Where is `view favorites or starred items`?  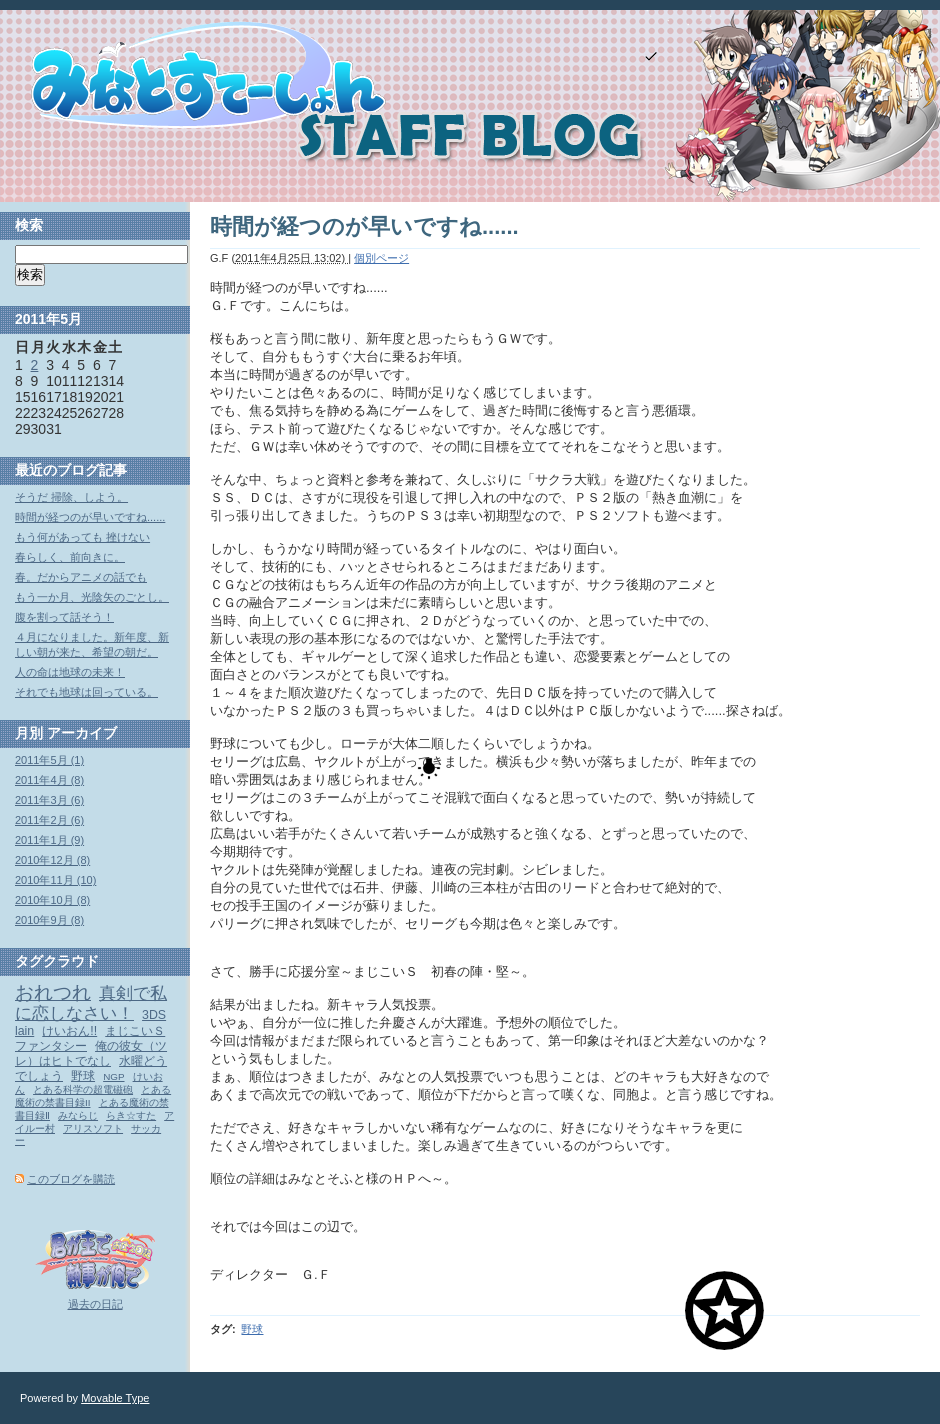
view favorites or starred items is located at coordinates (724, 1310).